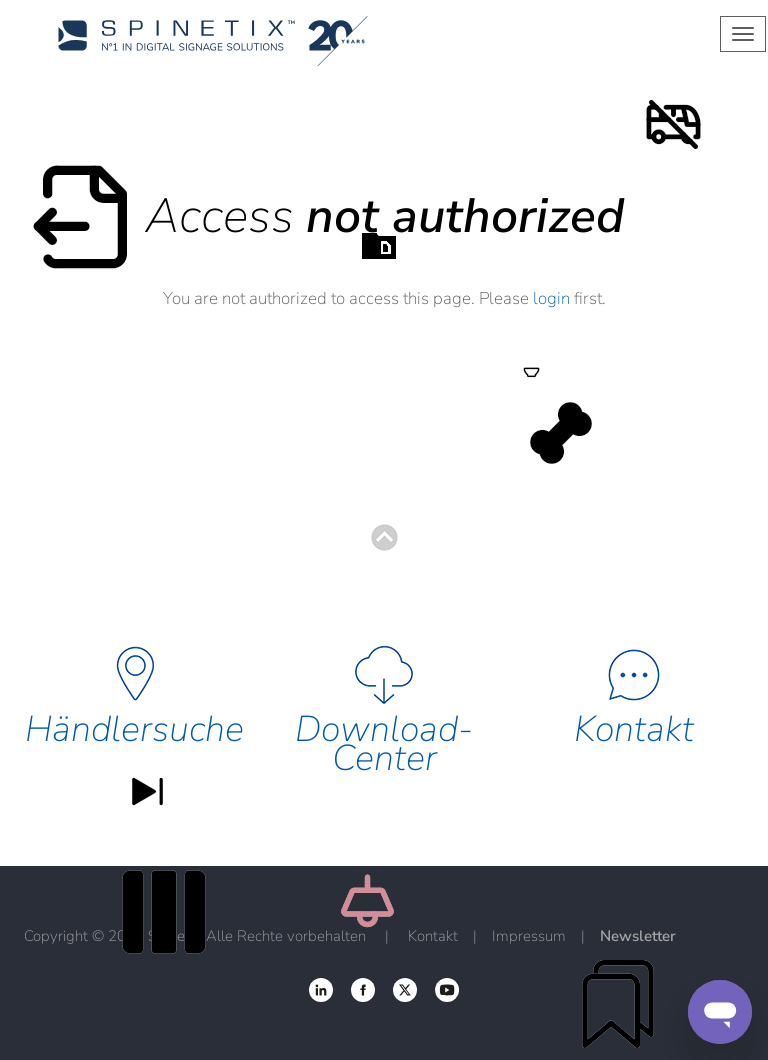  What do you see at coordinates (164, 912) in the screenshot?
I see `switch to three-column layout` at bounding box center [164, 912].